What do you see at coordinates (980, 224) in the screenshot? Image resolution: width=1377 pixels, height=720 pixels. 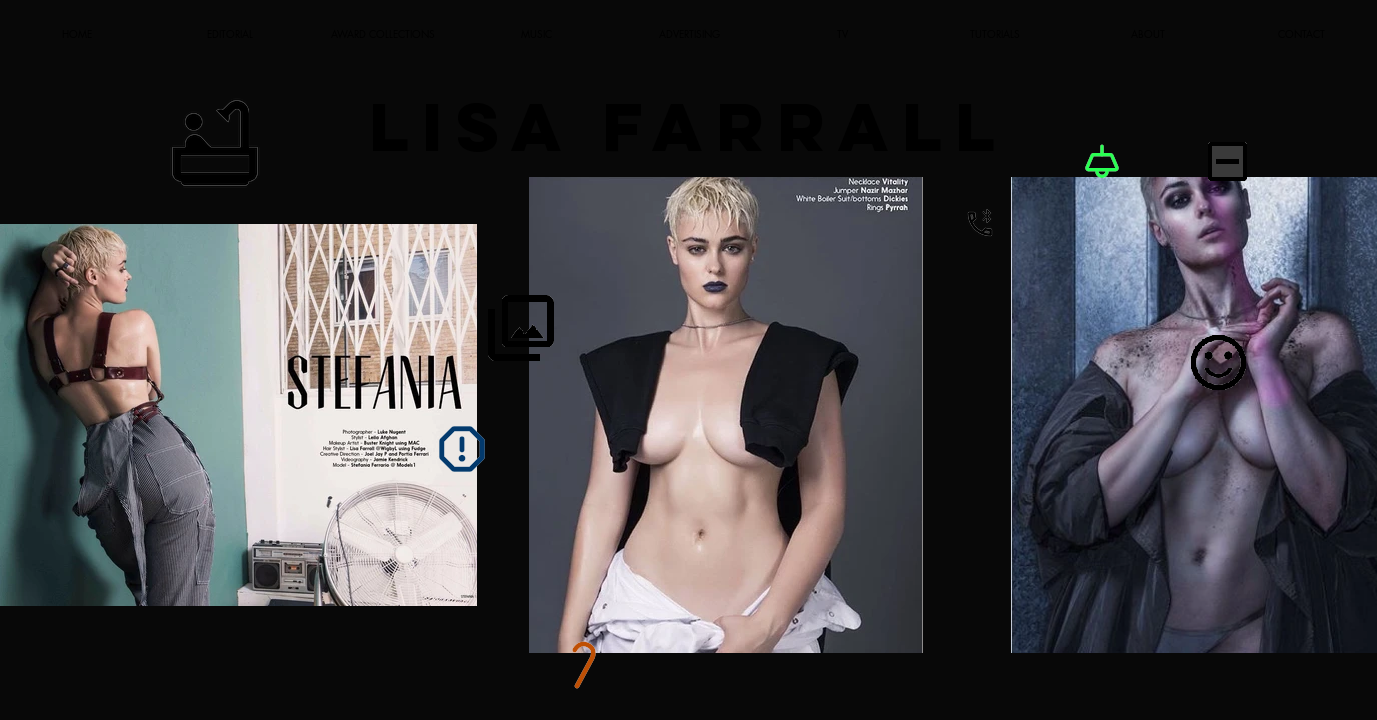 I see `phone call connected via bluetooth speaker` at bounding box center [980, 224].